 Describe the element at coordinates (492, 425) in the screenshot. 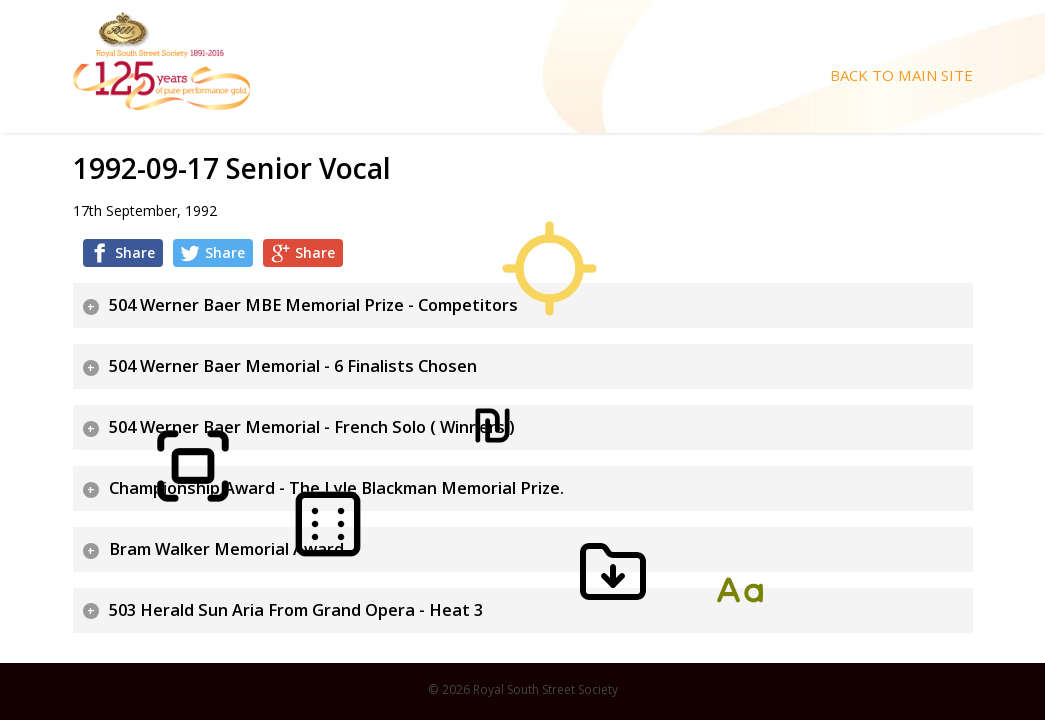

I see `indicates Israeli shekel currency` at that location.